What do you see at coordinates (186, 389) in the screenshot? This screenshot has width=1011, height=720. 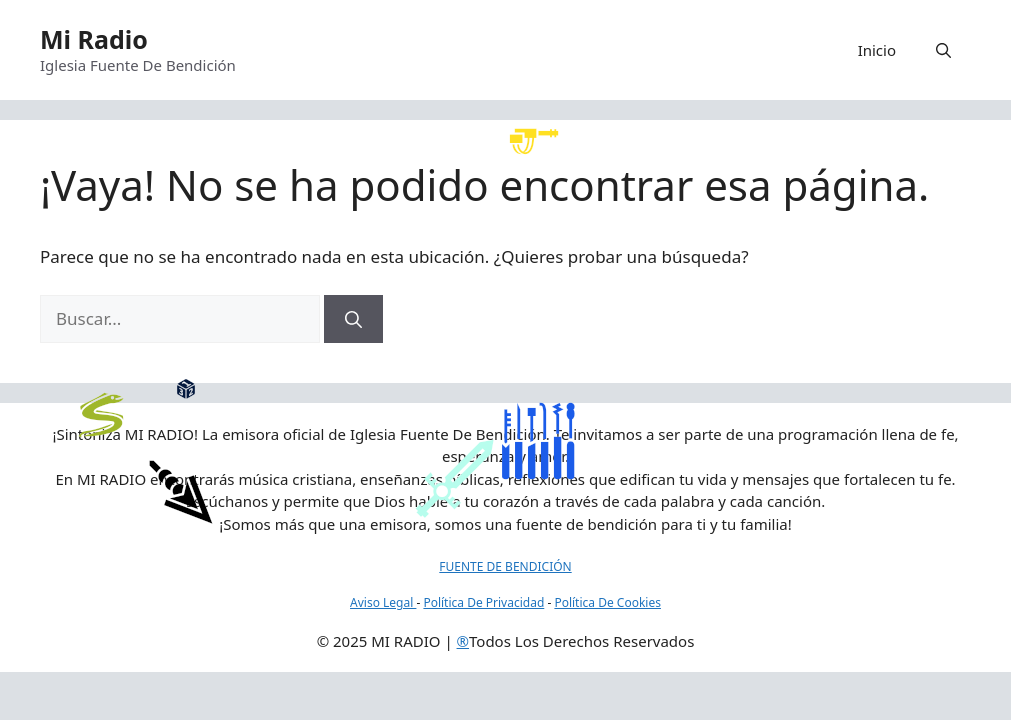 I see `roll dice or generate random number` at bounding box center [186, 389].